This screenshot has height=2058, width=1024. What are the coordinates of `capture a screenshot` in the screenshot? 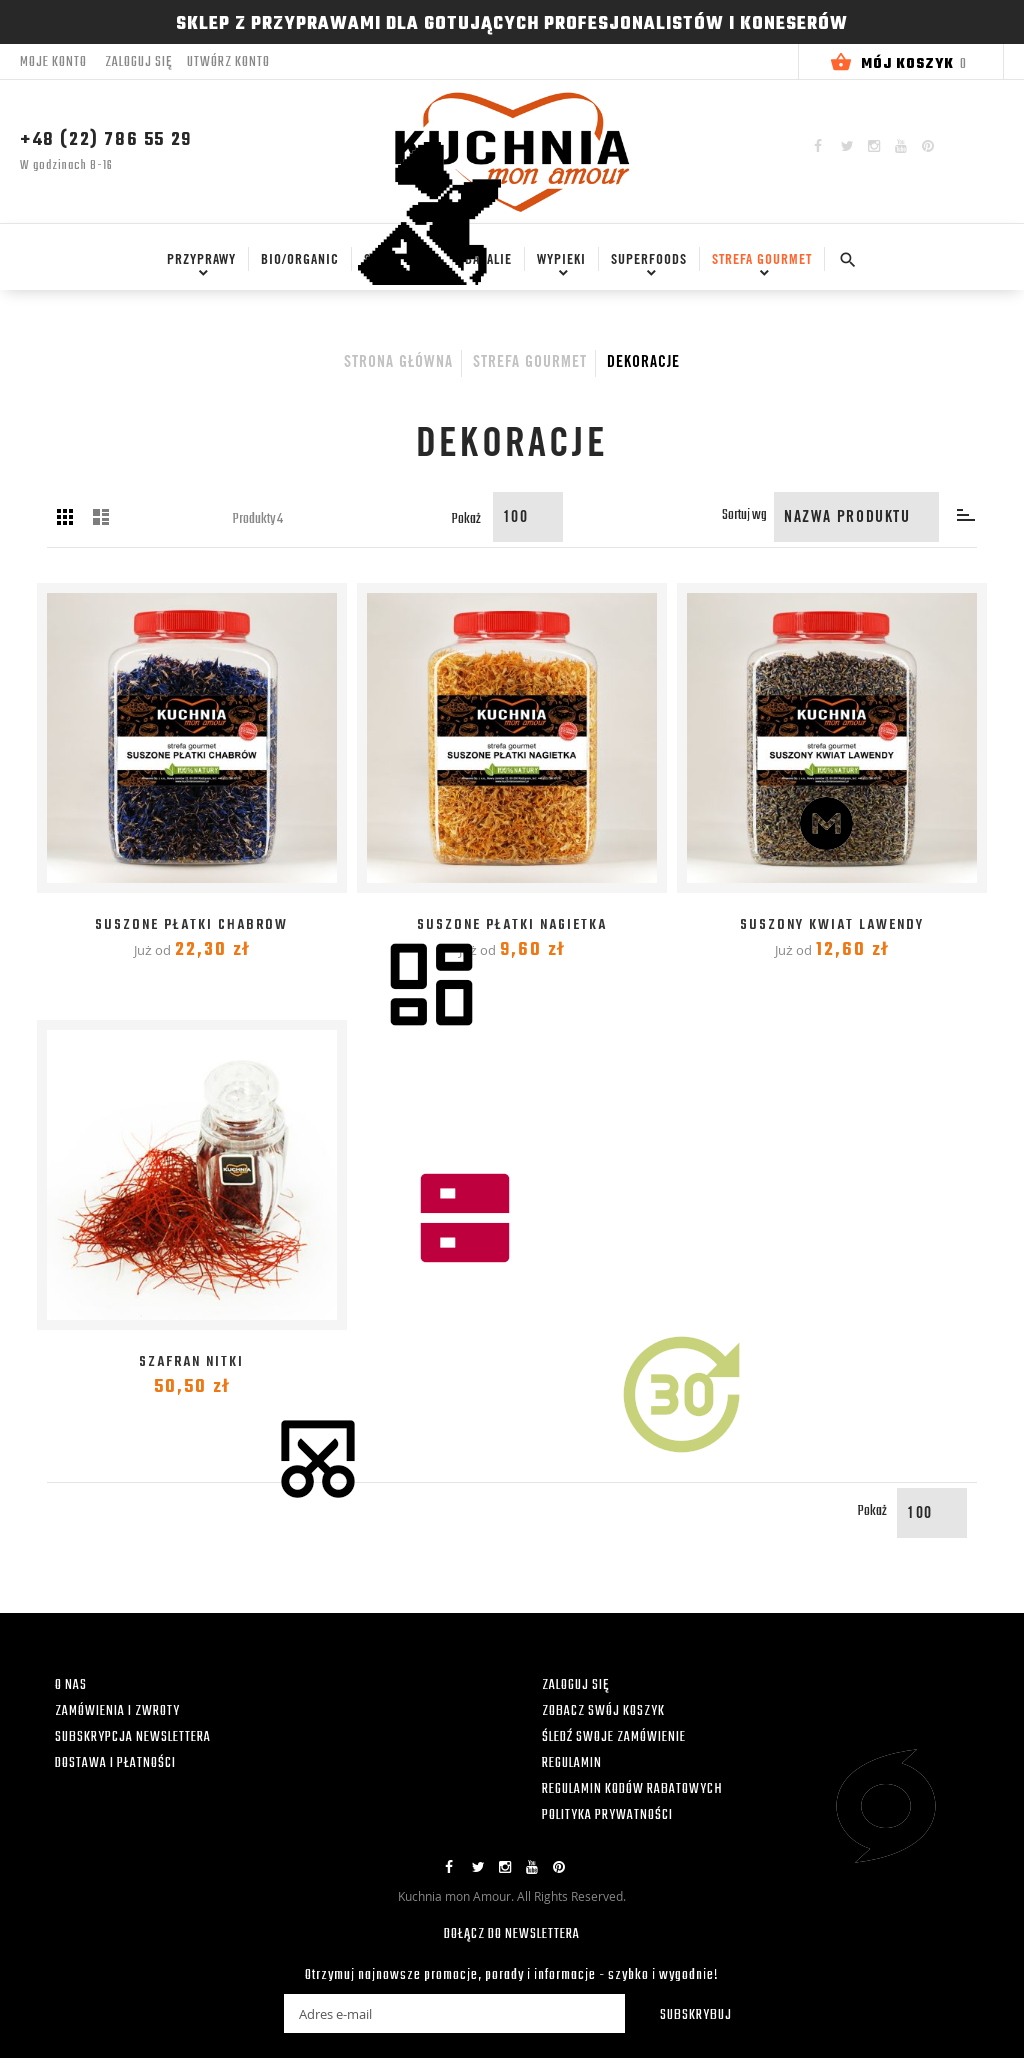 It's located at (318, 1457).